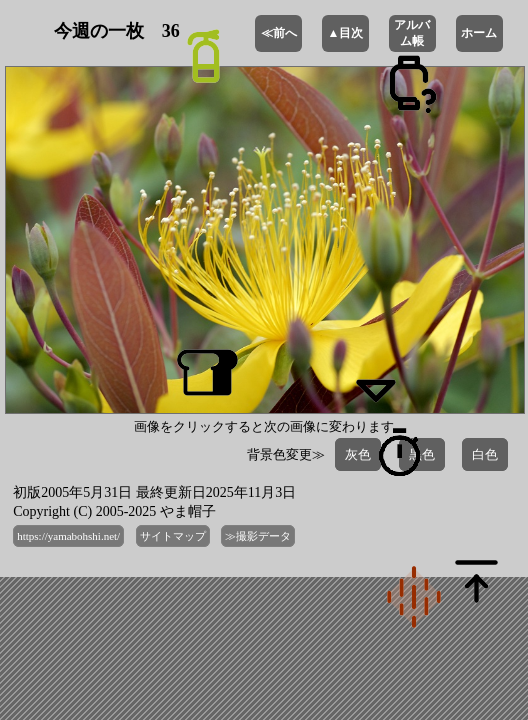 The height and width of the screenshot is (720, 528). What do you see at coordinates (399, 453) in the screenshot?
I see `set a countdown timer` at bounding box center [399, 453].